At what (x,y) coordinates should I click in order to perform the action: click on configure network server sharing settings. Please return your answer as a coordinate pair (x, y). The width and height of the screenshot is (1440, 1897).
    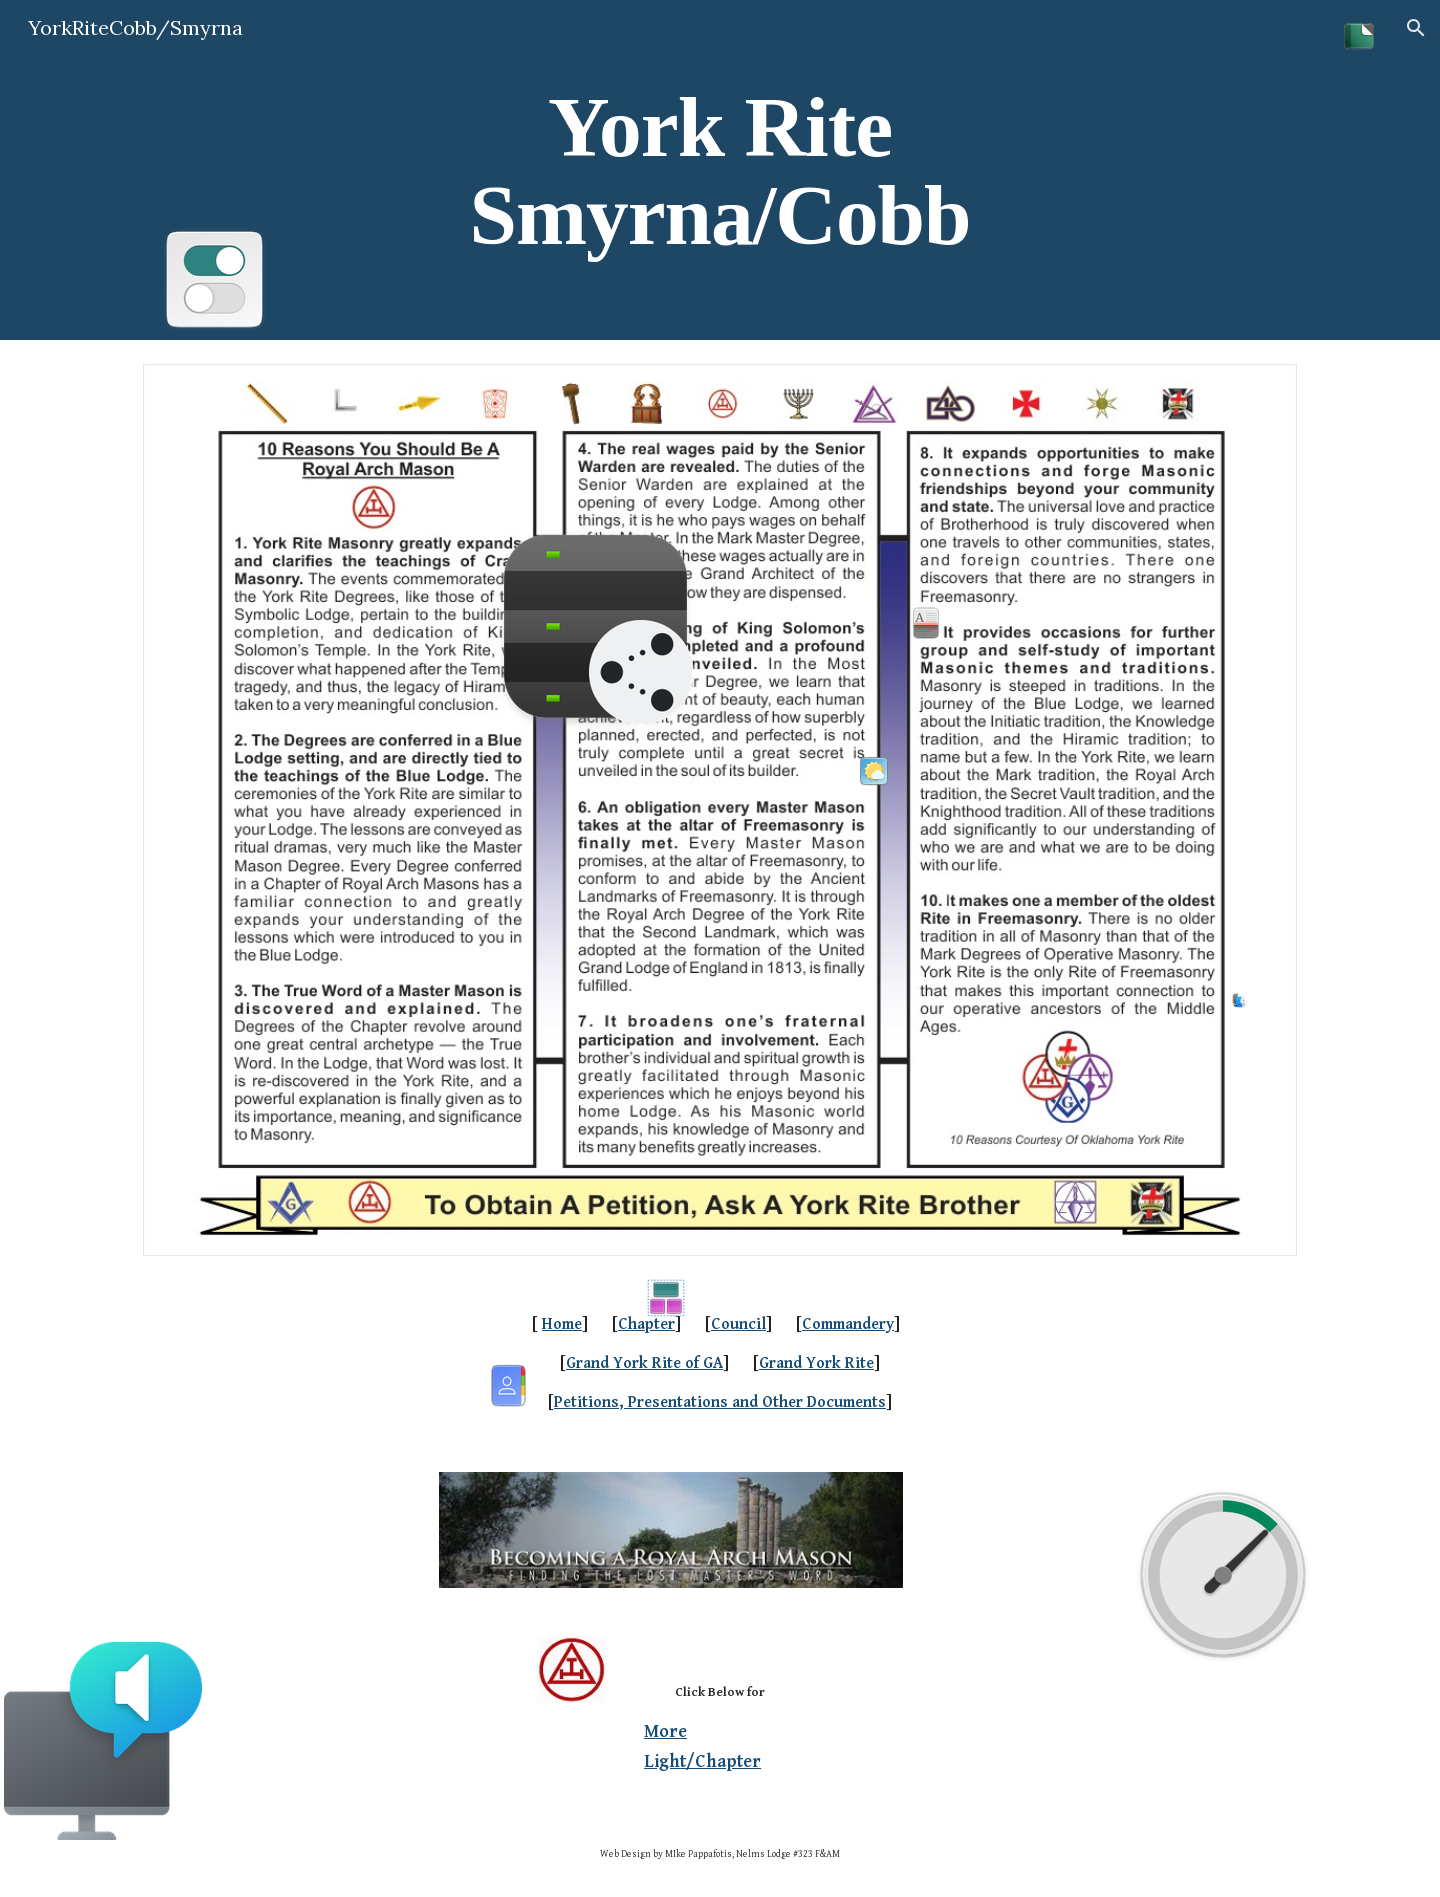
    Looking at the image, I should click on (595, 626).